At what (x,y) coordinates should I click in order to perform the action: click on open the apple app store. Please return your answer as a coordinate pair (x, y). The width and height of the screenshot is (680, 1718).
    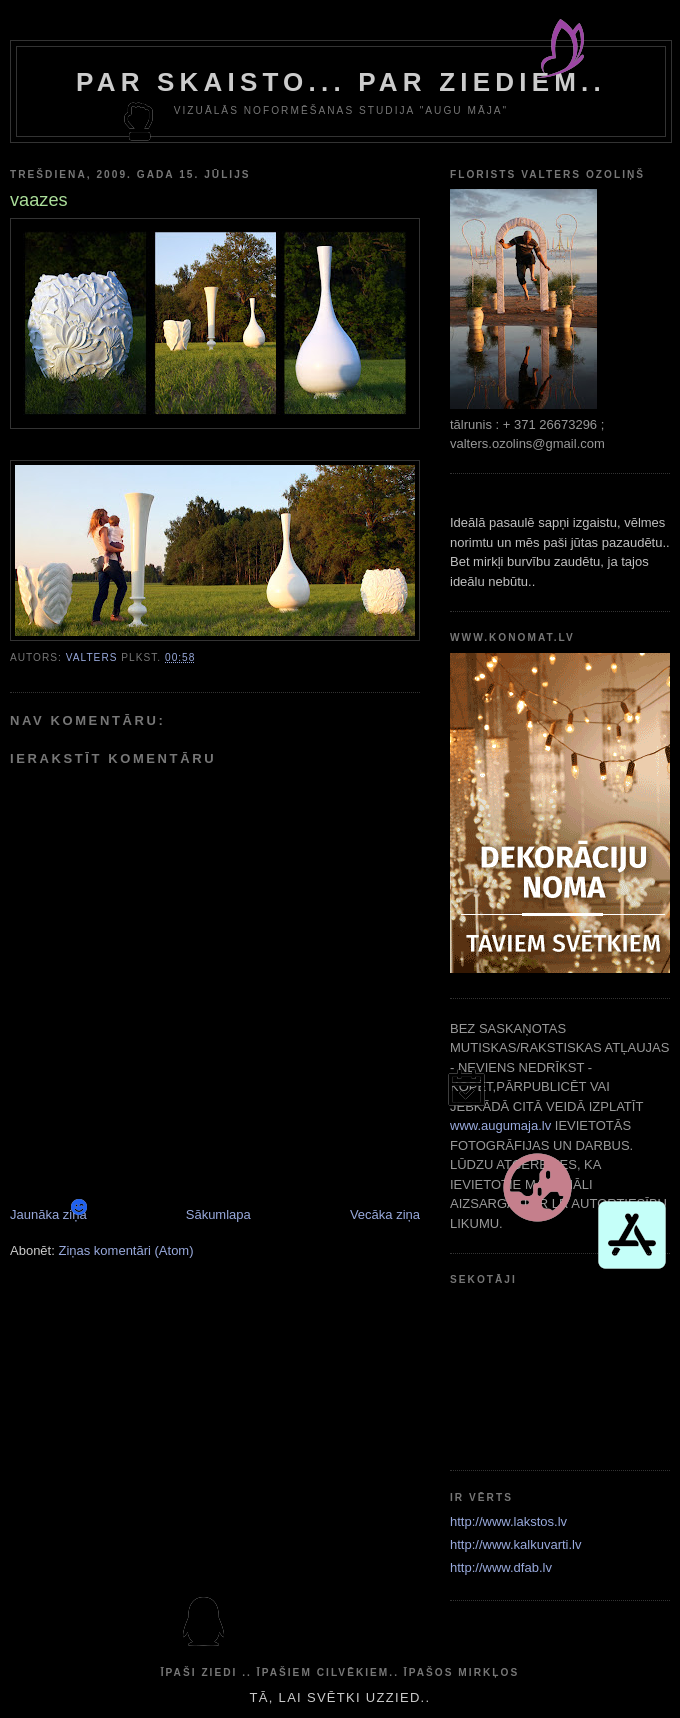
    Looking at the image, I should click on (632, 1235).